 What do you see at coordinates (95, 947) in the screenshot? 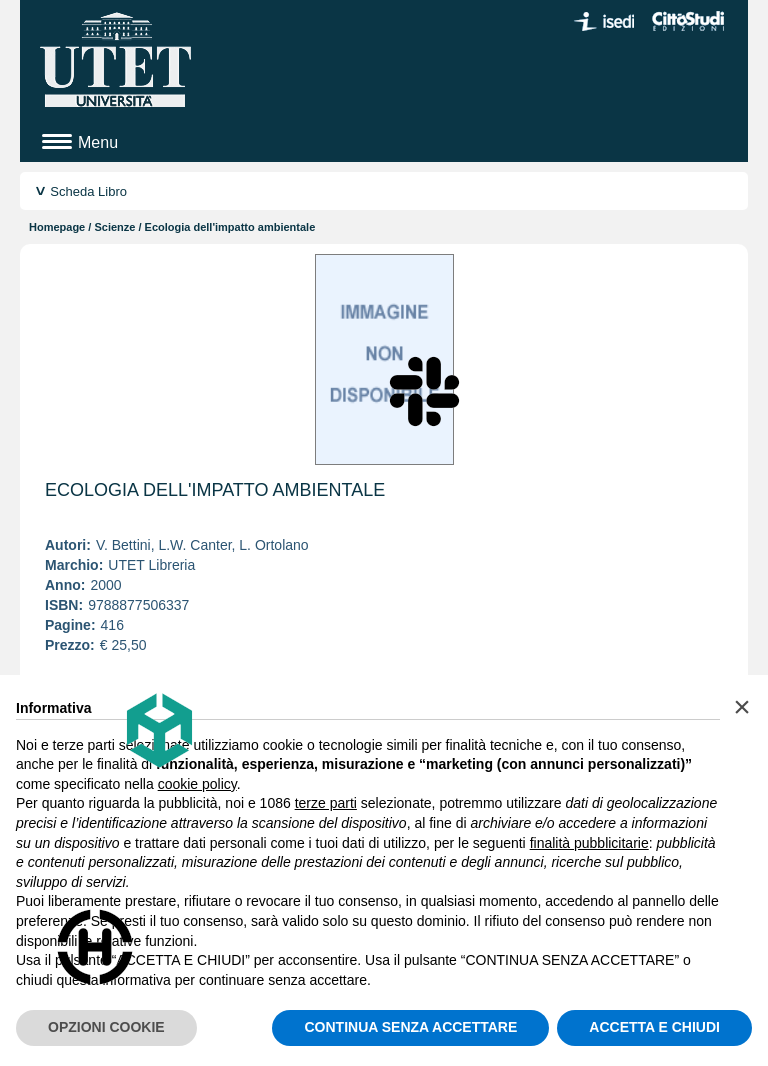
I see `indicates a helipad or helicopter landing zone` at bounding box center [95, 947].